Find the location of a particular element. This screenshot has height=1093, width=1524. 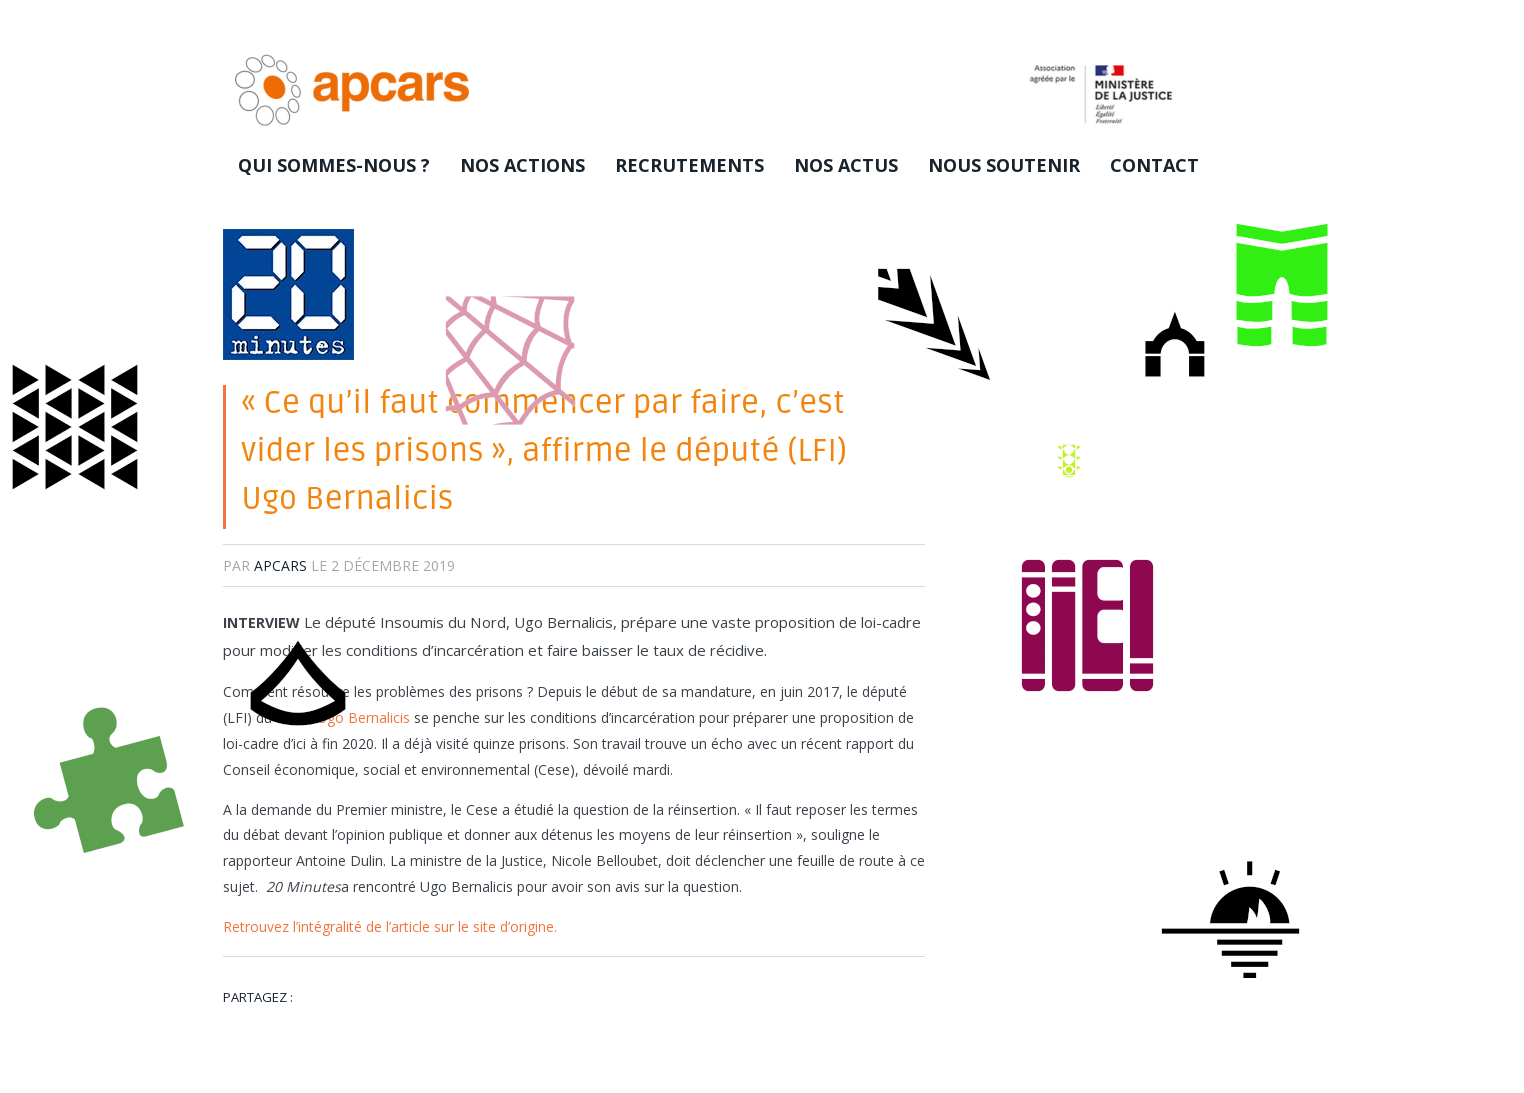

indicates an abandoned or inactive section is located at coordinates (510, 360).